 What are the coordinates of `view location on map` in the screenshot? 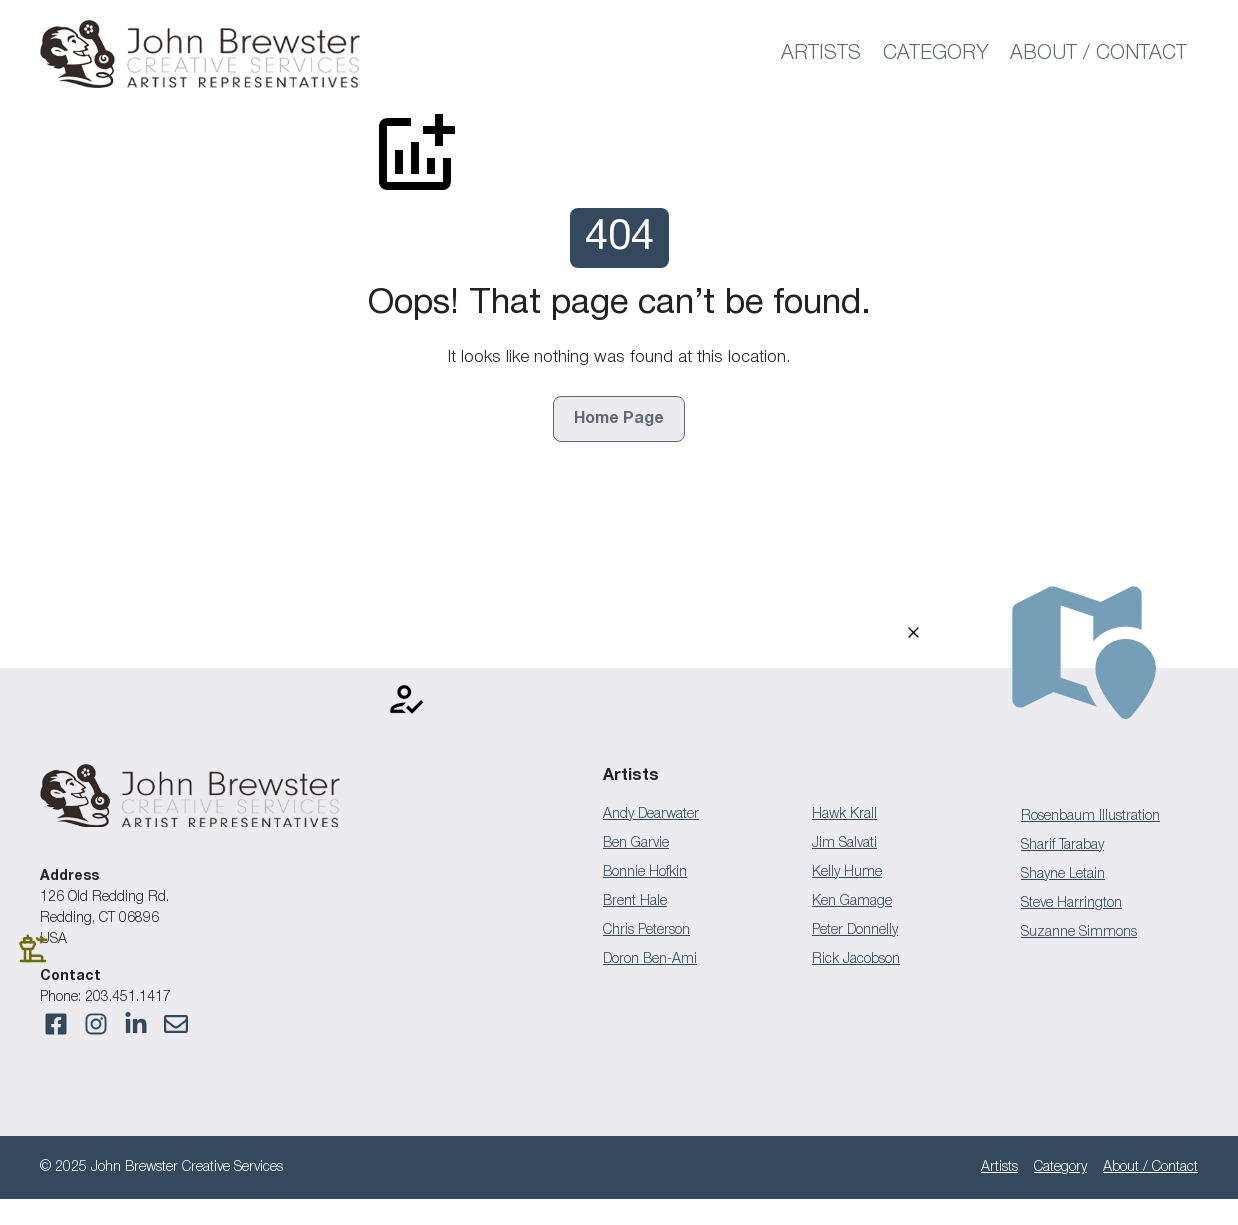 It's located at (1077, 647).